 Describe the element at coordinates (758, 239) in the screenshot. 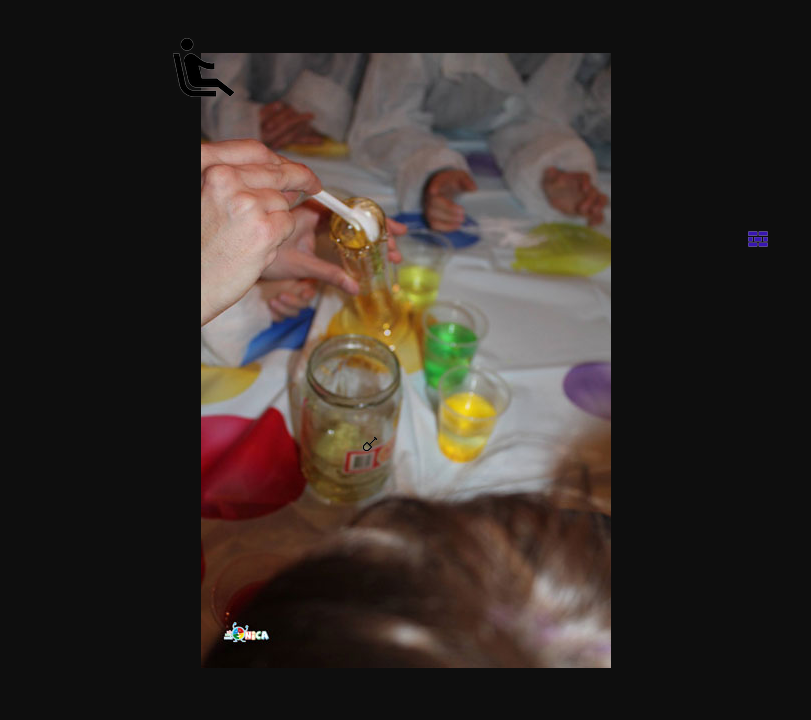

I see `access wall or barrier settings` at that location.